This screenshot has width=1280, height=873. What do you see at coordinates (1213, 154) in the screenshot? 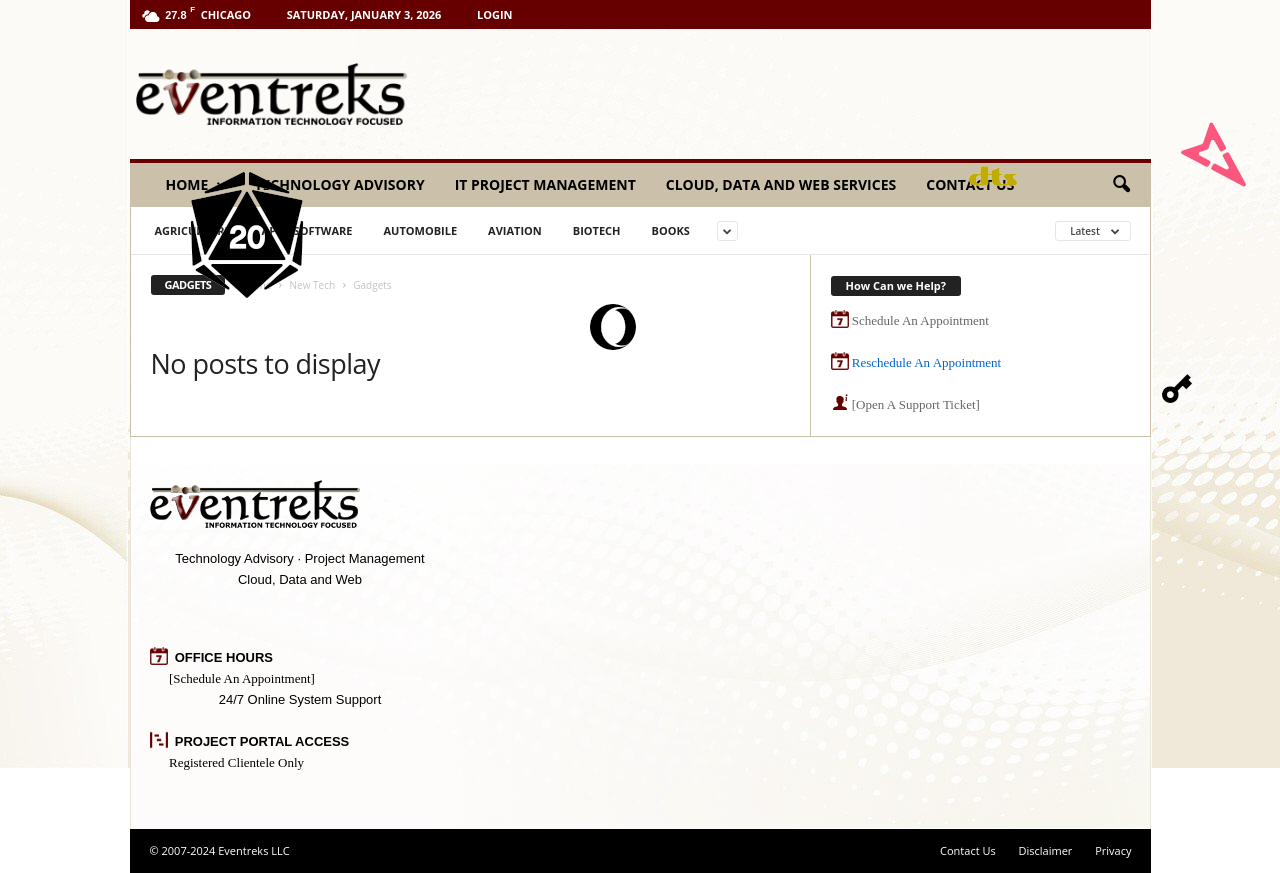
I see `open mapillary street-level imagery app` at bounding box center [1213, 154].